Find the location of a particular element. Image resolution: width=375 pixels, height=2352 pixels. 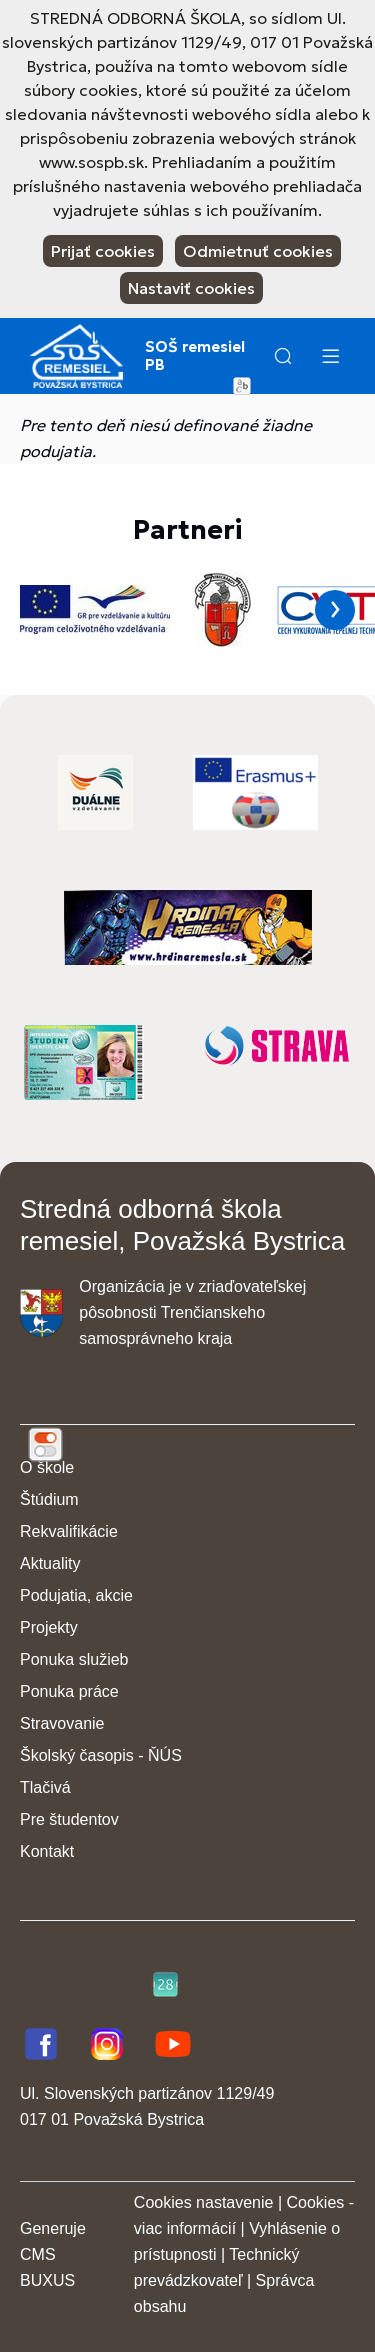

access font and typography settings is located at coordinates (242, 386).